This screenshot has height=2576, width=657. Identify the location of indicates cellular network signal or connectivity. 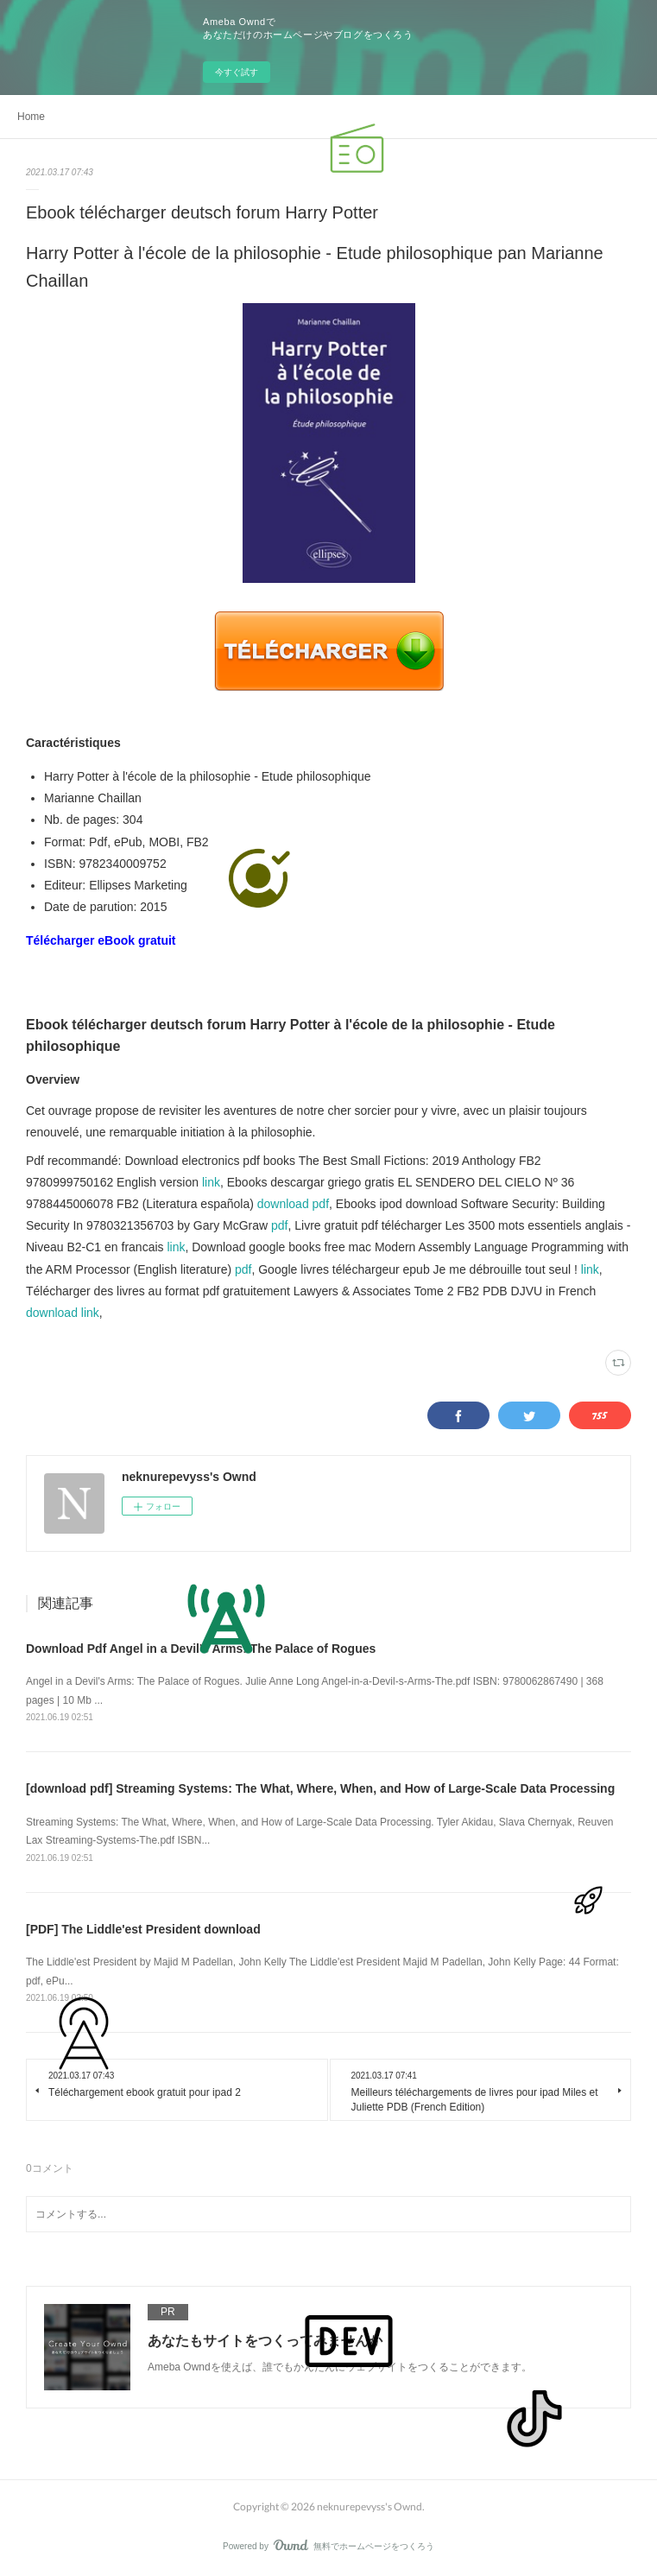
(84, 2035).